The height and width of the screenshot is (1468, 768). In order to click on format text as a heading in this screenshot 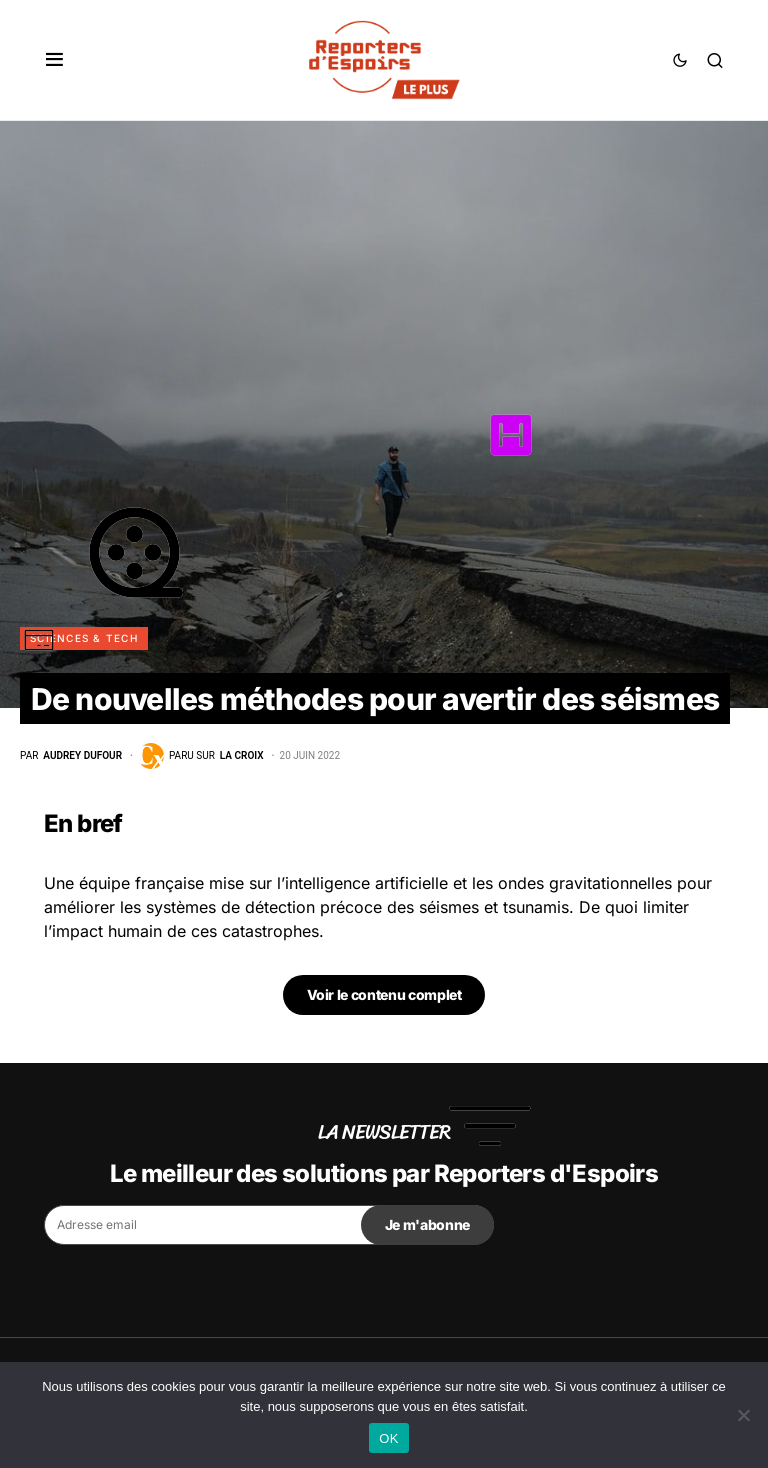, I will do `click(511, 435)`.